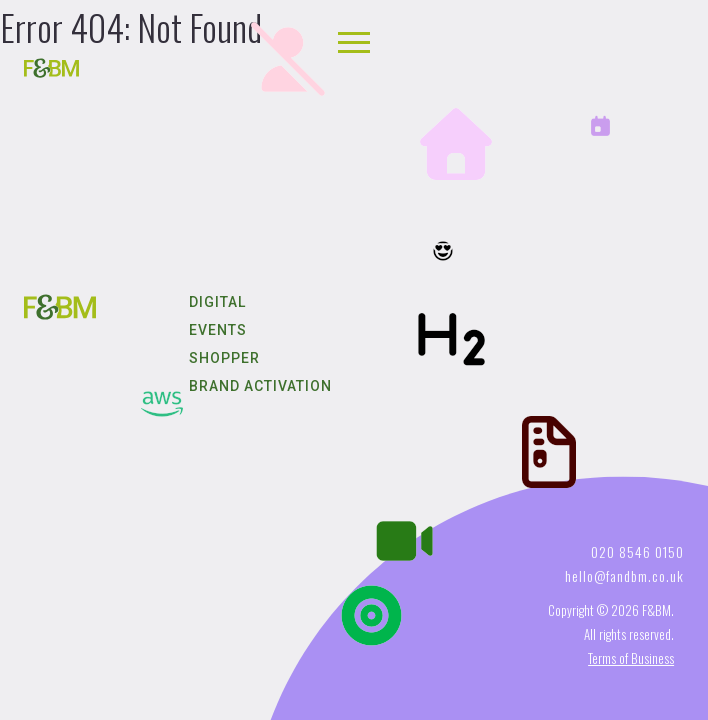 This screenshot has height=720, width=708. What do you see at coordinates (162, 404) in the screenshot?
I see `amazon web services logo` at bounding box center [162, 404].